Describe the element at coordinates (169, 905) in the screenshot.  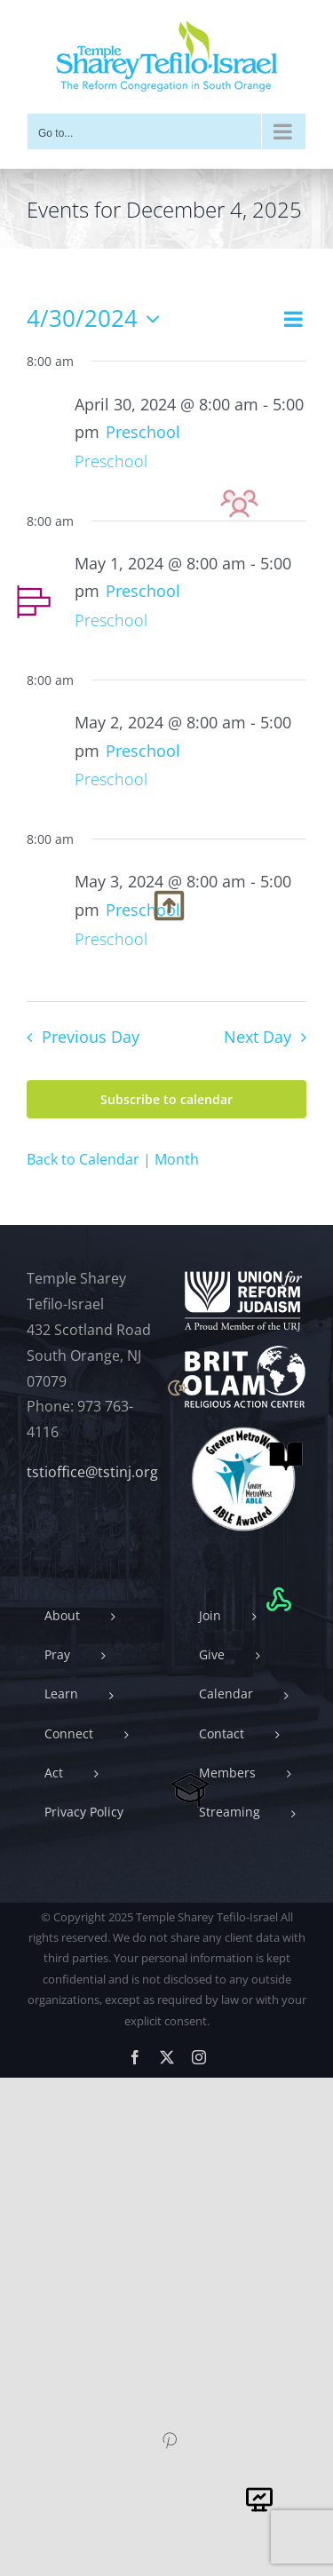
I see `upload a file or document` at that location.